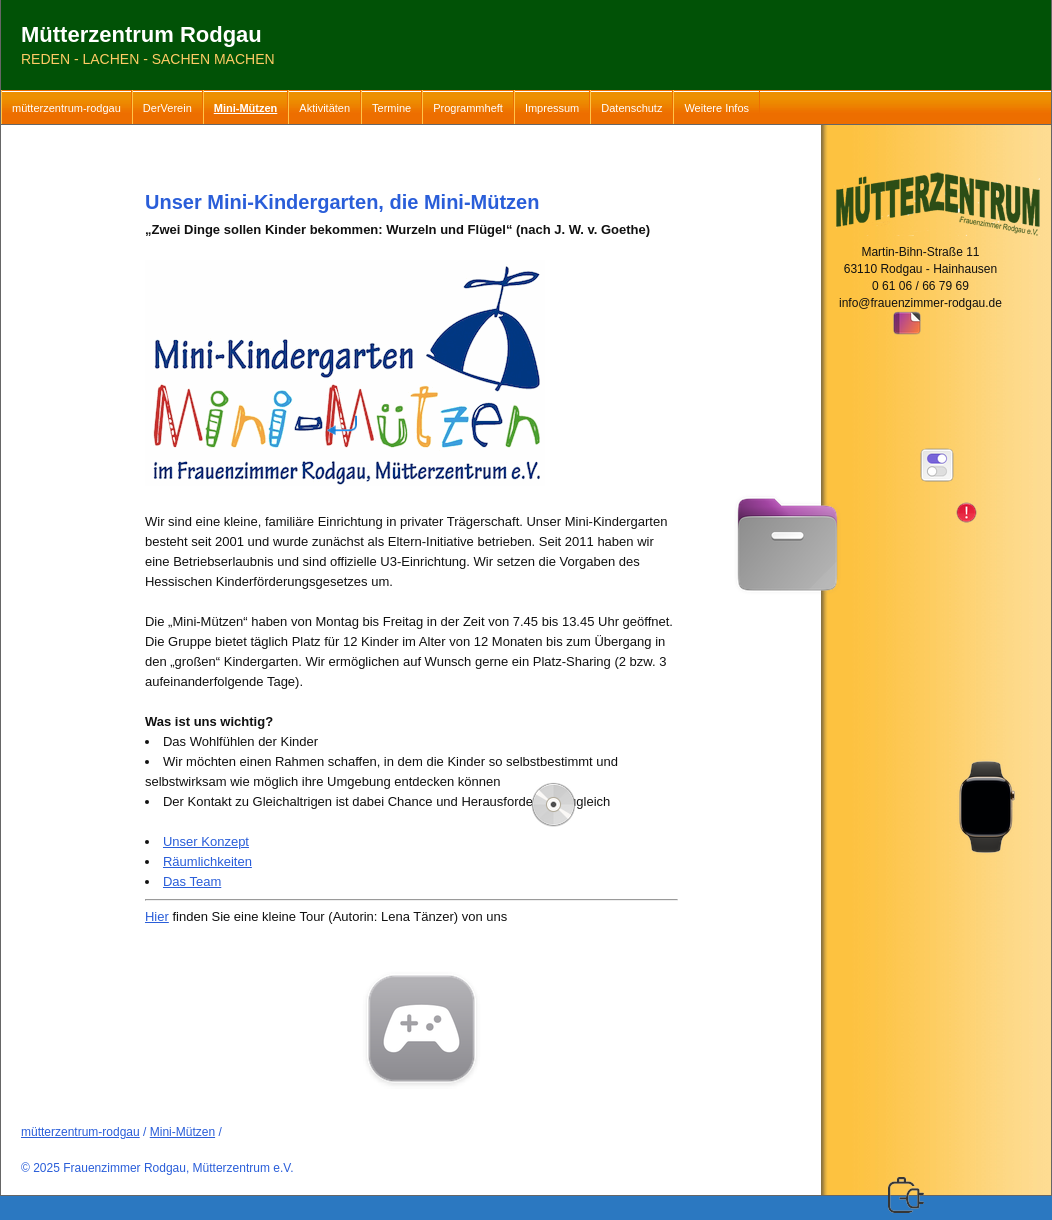 Image resolution: width=1052 pixels, height=1220 pixels. What do you see at coordinates (937, 465) in the screenshot?
I see `open gnome tweaks settings` at bounding box center [937, 465].